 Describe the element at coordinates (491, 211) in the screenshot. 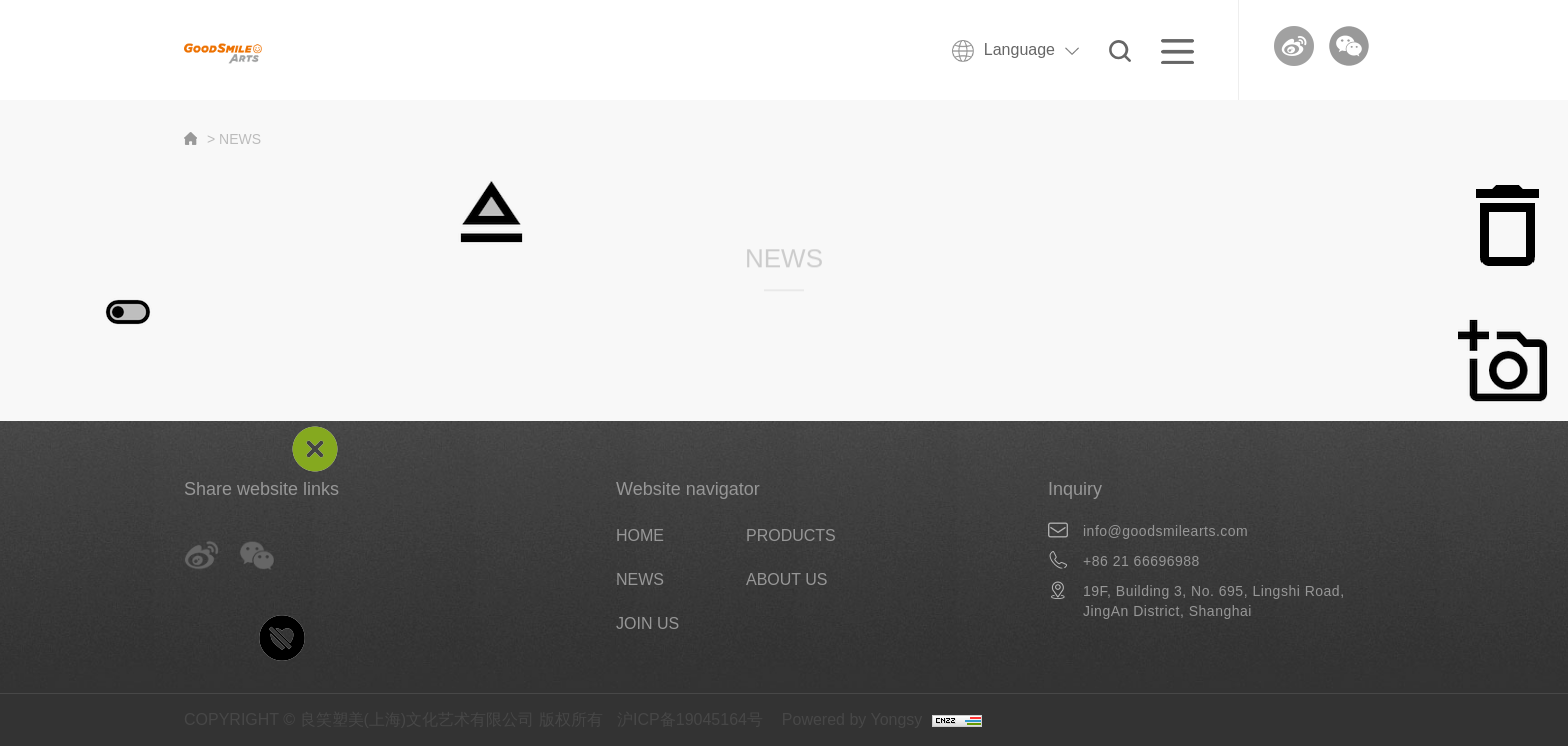

I see `eject removable media or disc` at that location.